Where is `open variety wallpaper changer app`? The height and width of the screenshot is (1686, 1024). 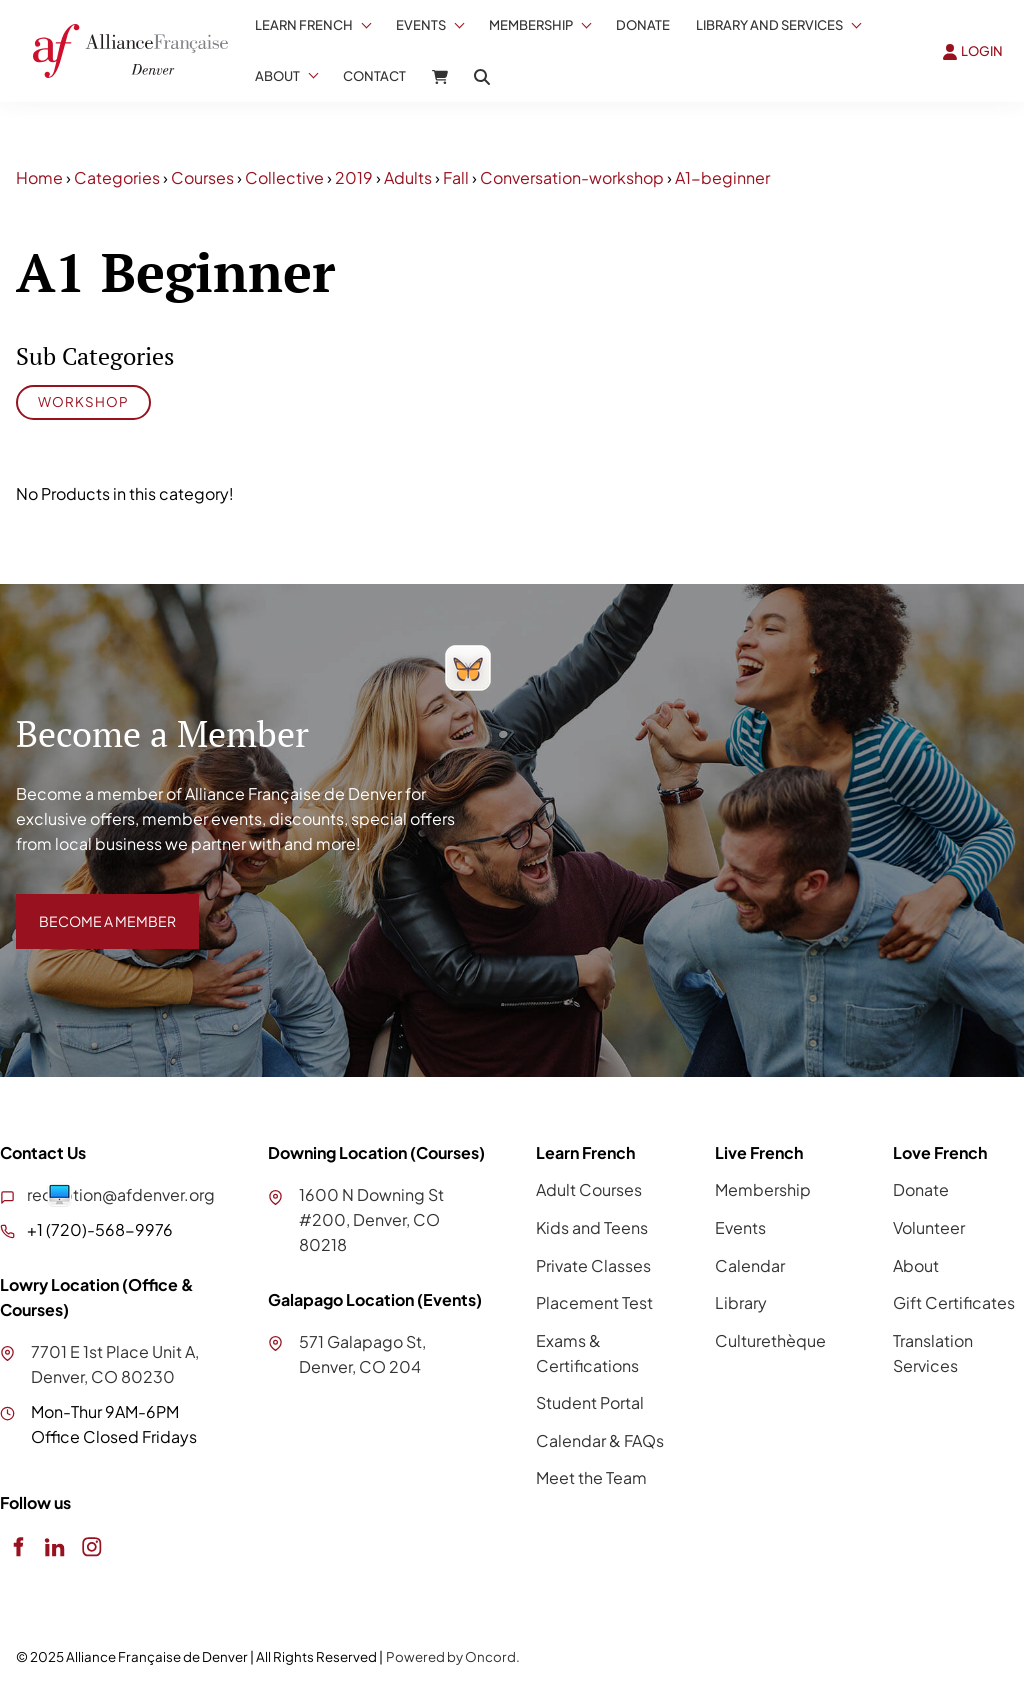
open variety wallpaper changer app is located at coordinates (59, 1194).